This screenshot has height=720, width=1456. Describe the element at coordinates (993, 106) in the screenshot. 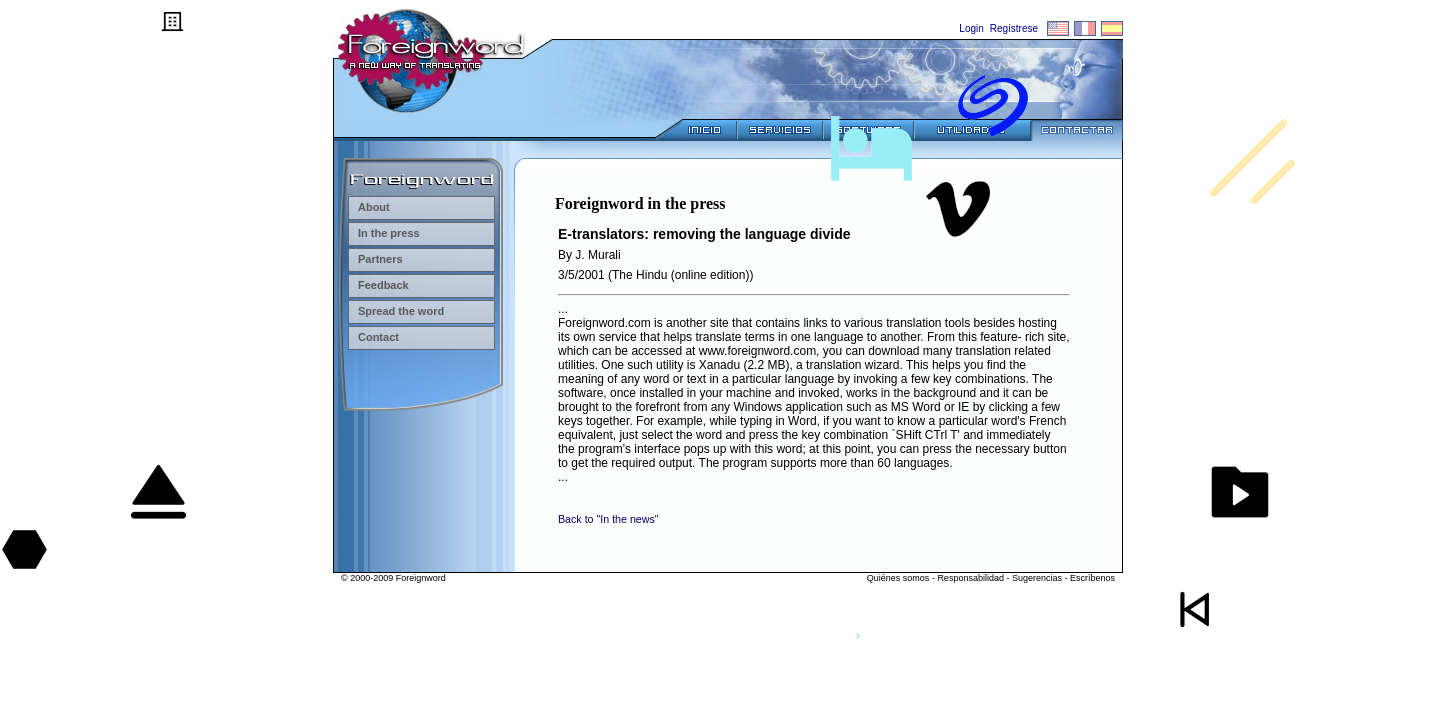

I see `seagate brand logo` at that location.